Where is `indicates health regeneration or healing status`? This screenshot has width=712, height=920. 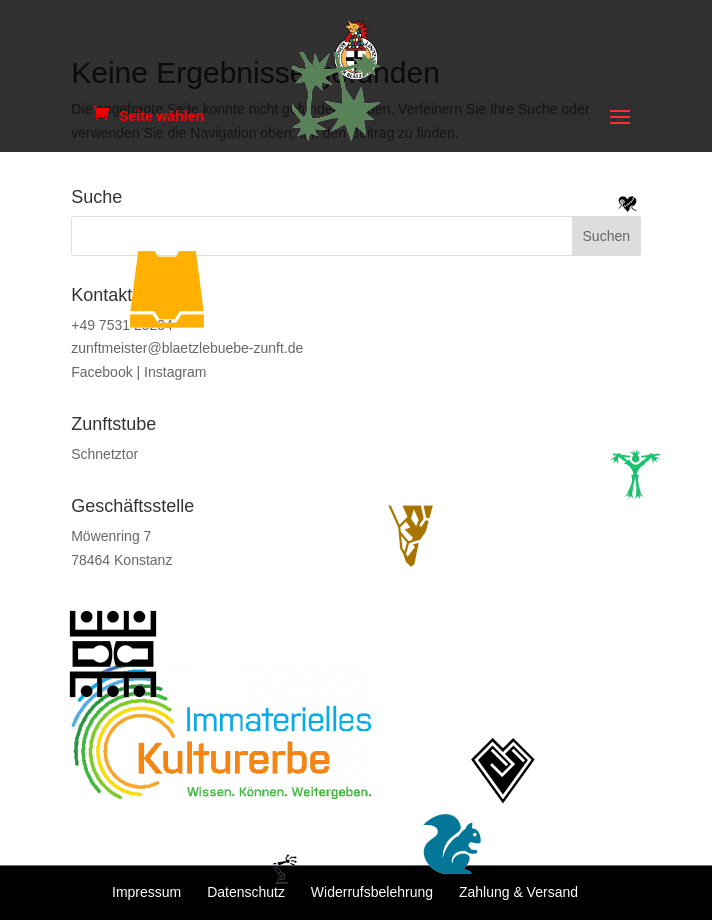 indicates health regeneration or healing status is located at coordinates (627, 204).